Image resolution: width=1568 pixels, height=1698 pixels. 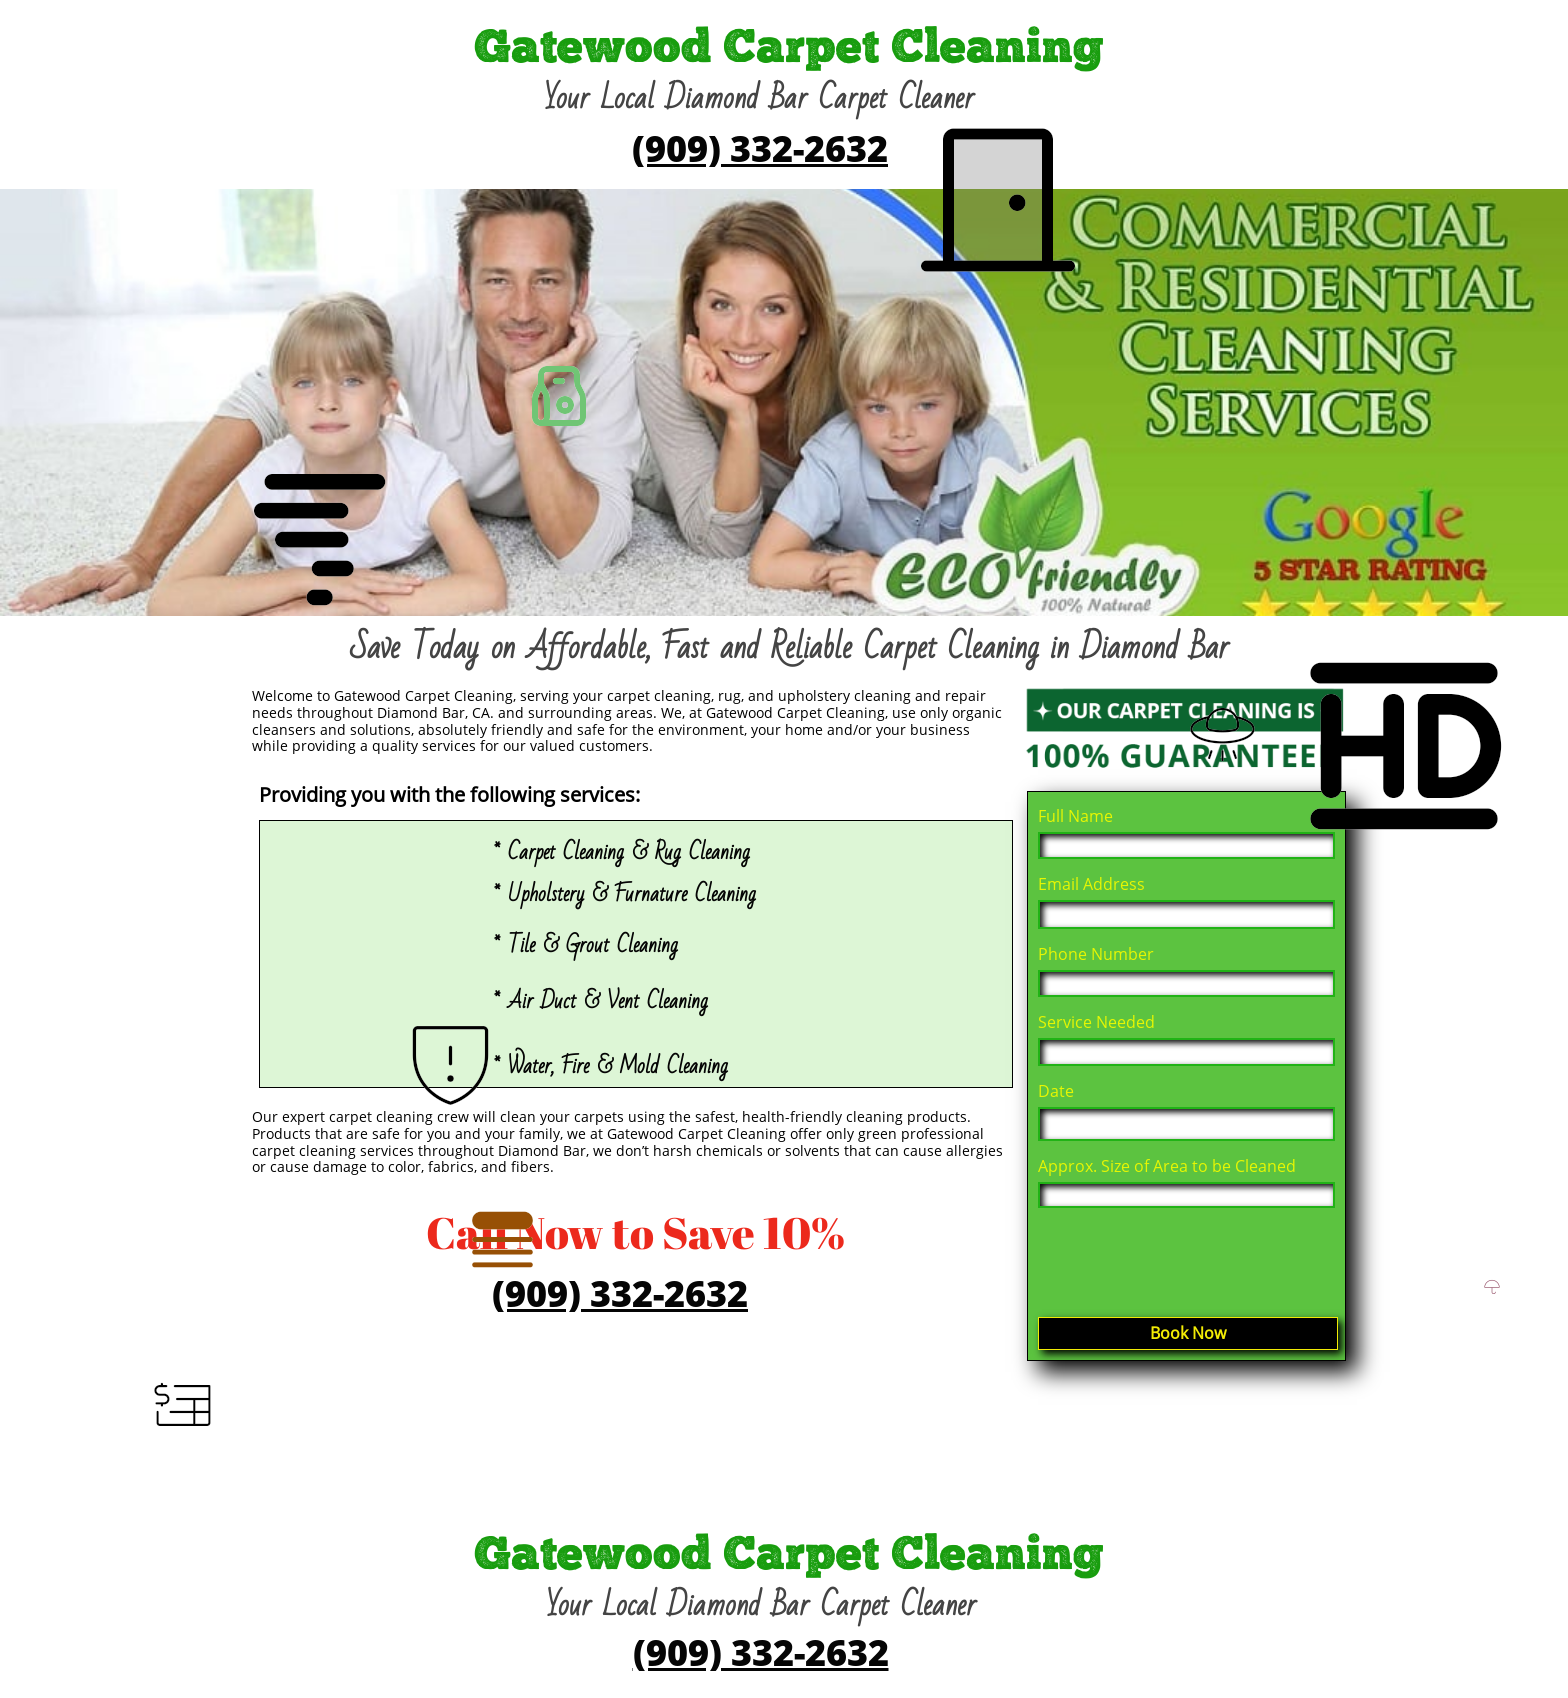 What do you see at coordinates (1222, 733) in the screenshot?
I see `access sci-fi or space-themed content` at bounding box center [1222, 733].